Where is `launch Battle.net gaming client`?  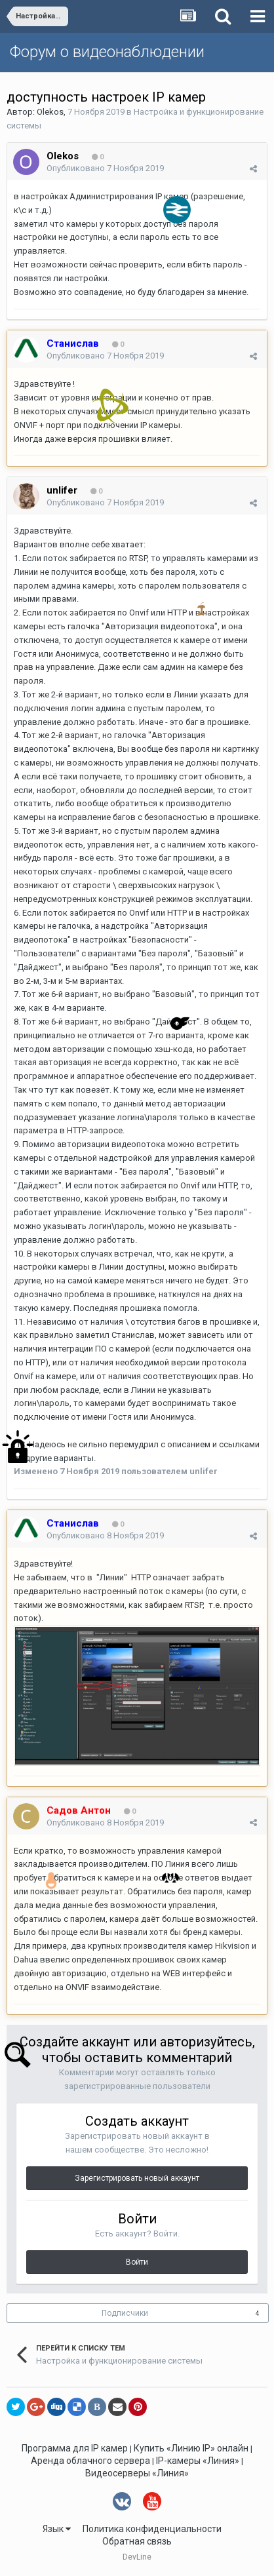 launch Battle.net gaming client is located at coordinates (110, 406).